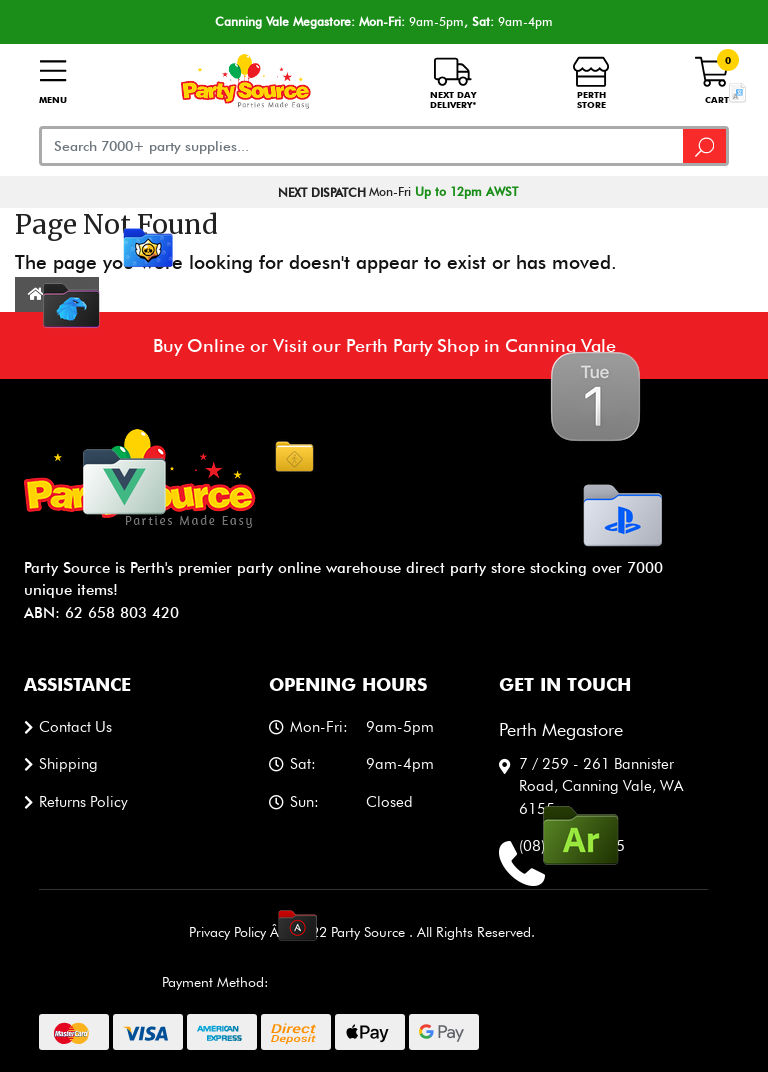 Image resolution: width=768 pixels, height=1072 pixels. I want to click on open folder containing PlayStation games or content, so click(622, 517).